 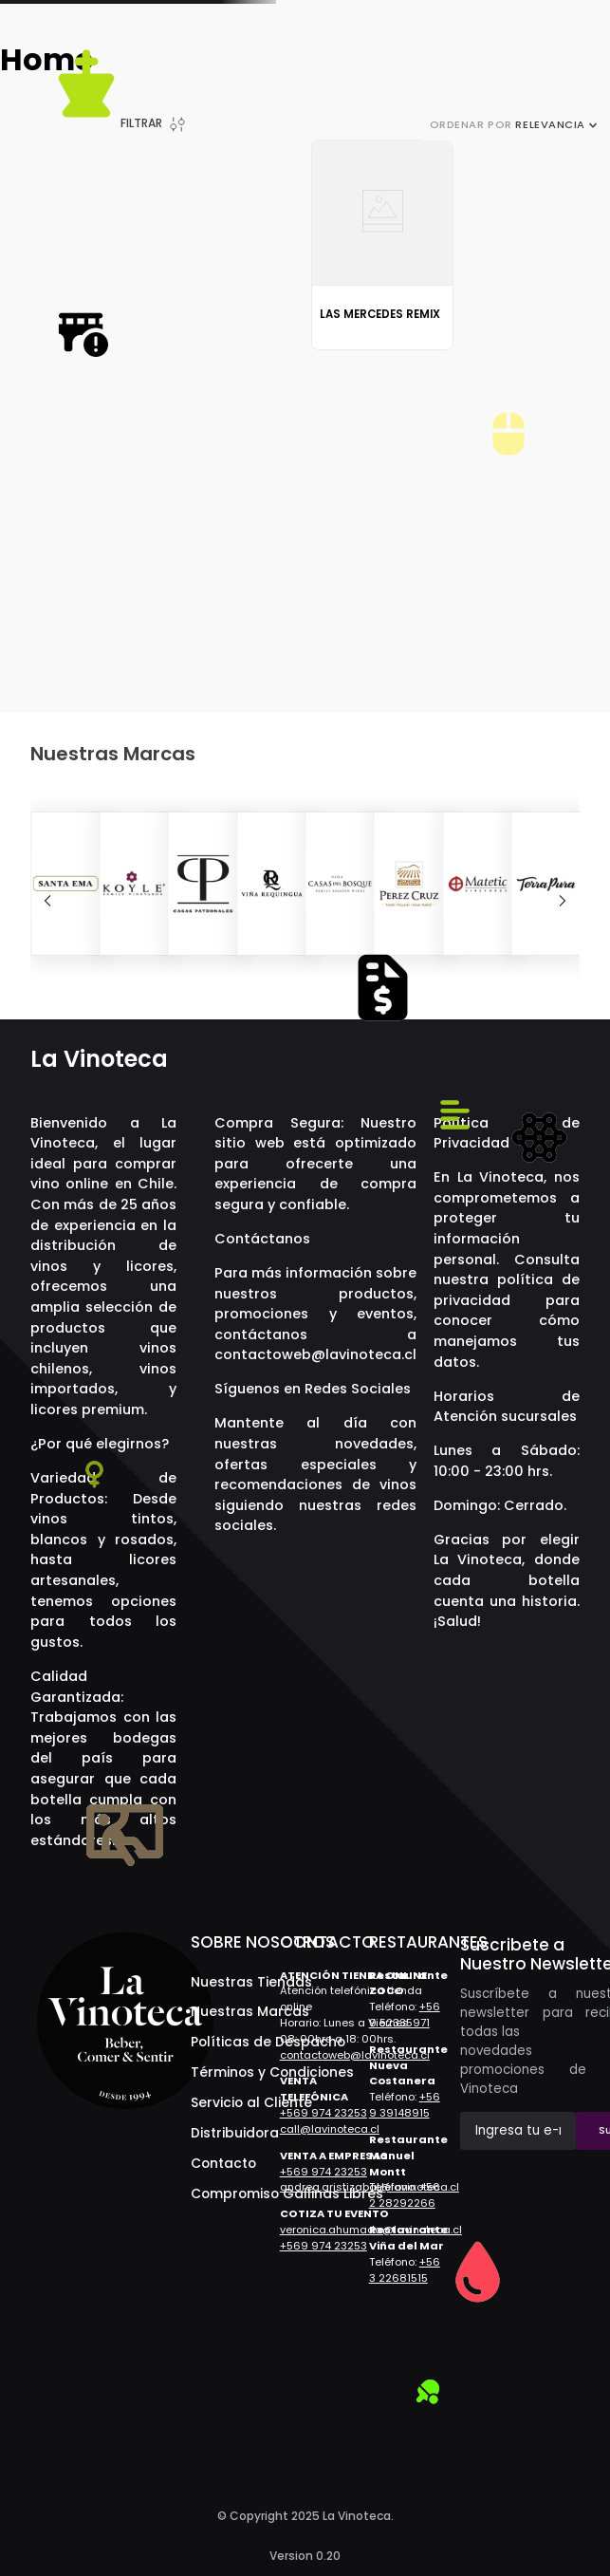 I want to click on adjust color or tint settings, so click(x=477, y=2272).